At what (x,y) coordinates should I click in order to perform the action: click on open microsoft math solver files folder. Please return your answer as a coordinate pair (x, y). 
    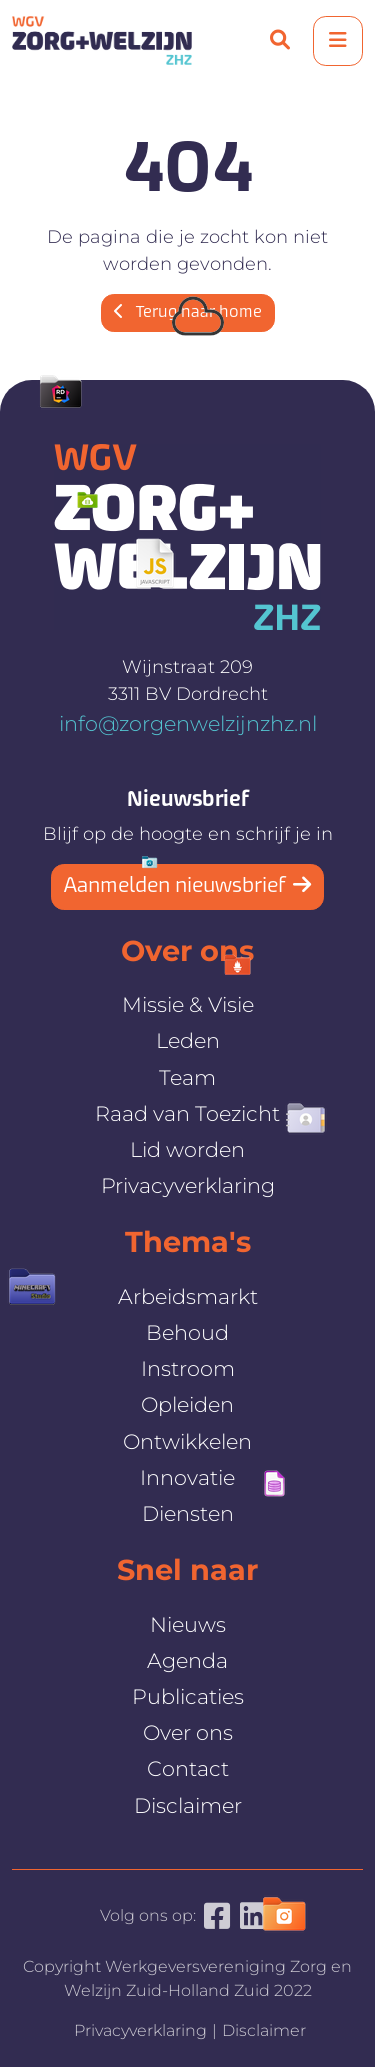
    Looking at the image, I should click on (149, 862).